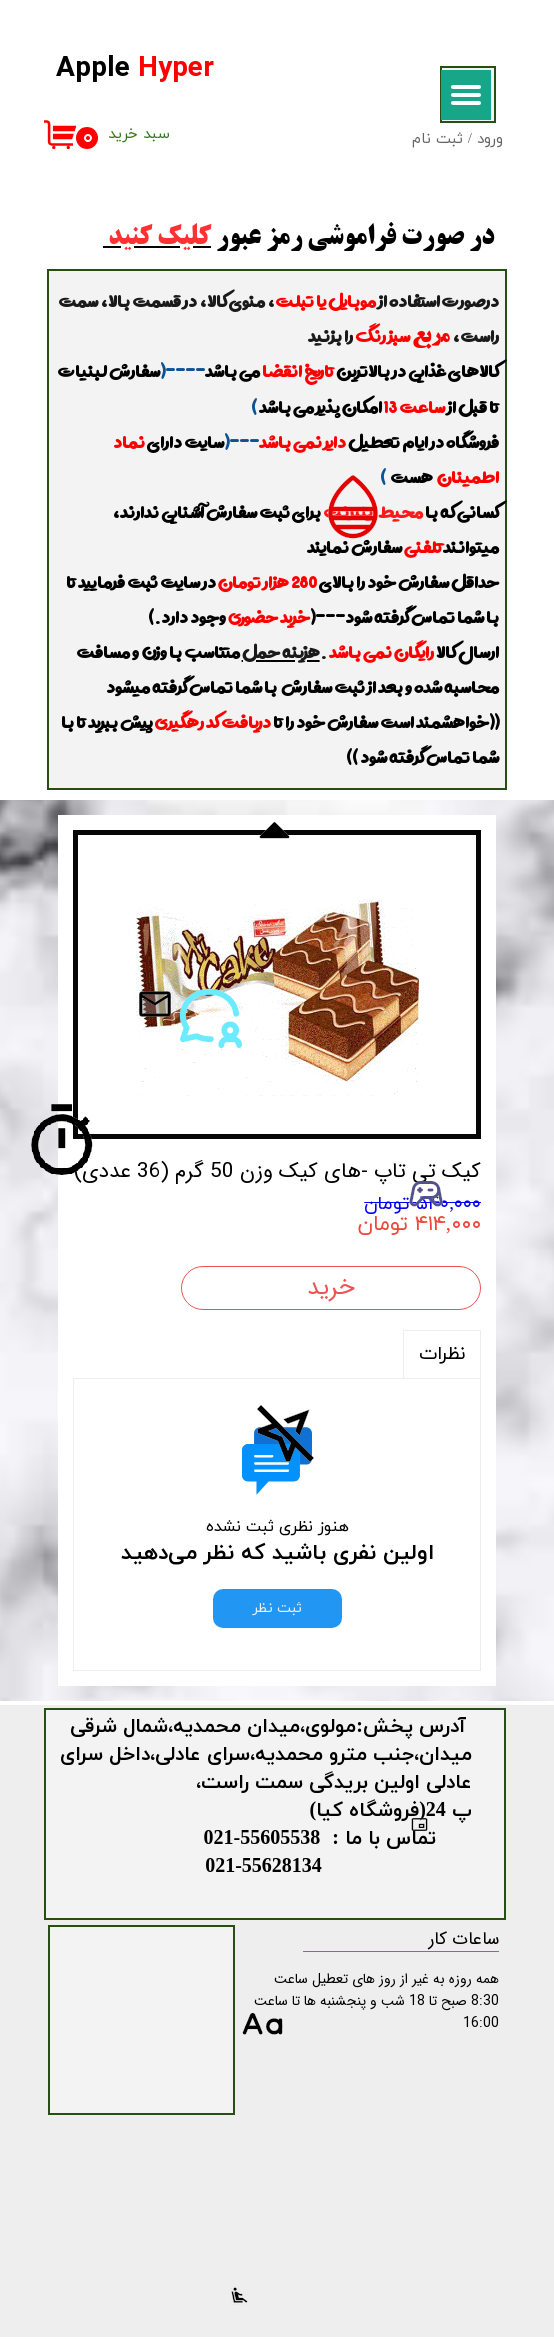  What do you see at coordinates (239, 2295) in the screenshot?
I see `select extra legroom or recline seating` at bounding box center [239, 2295].